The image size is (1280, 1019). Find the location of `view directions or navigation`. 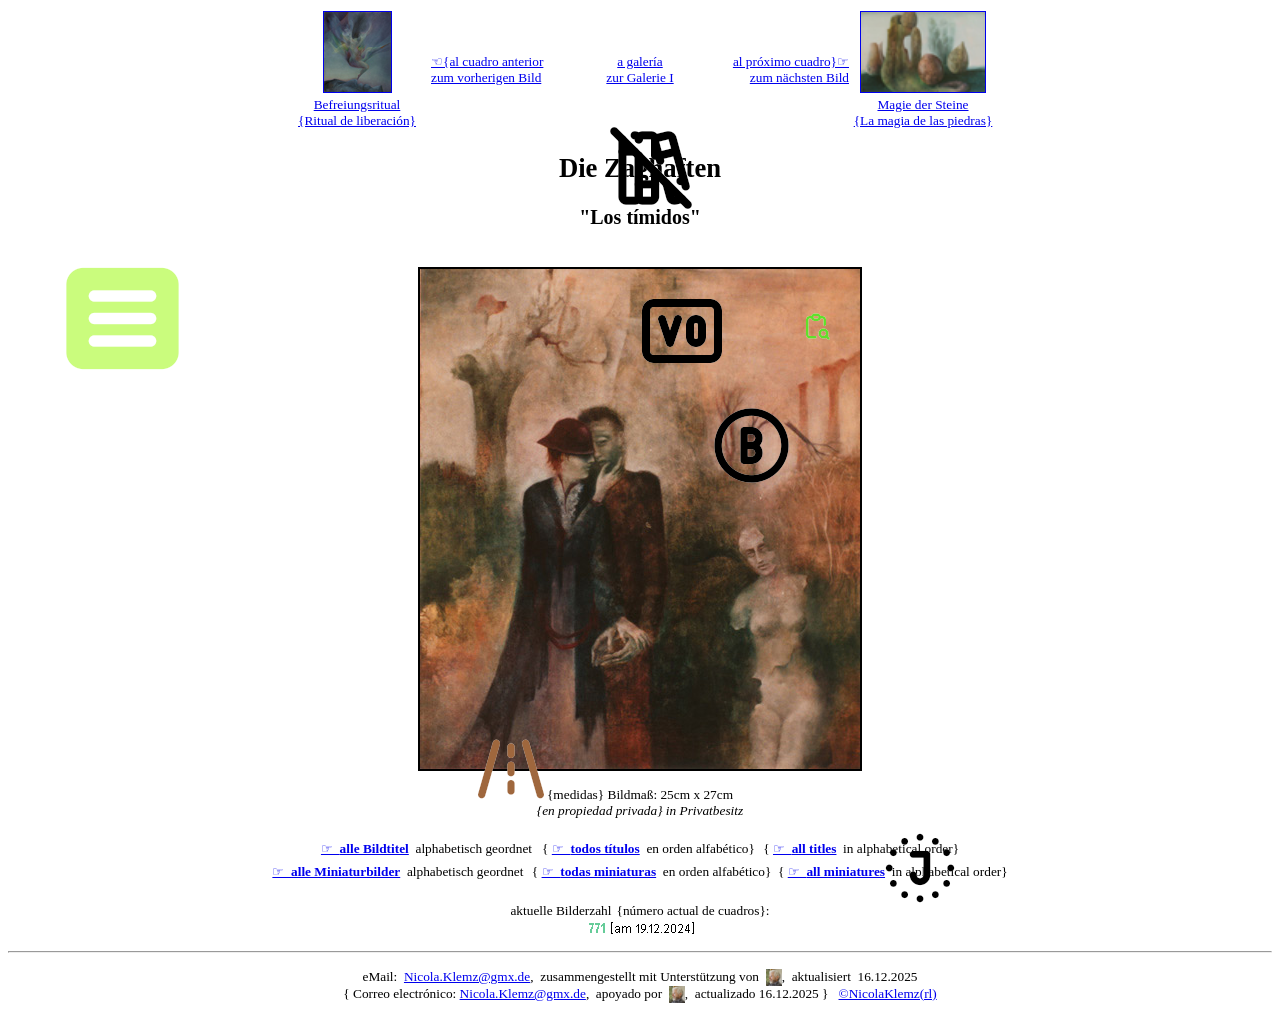

view directions or navigation is located at coordinates (511, 769).